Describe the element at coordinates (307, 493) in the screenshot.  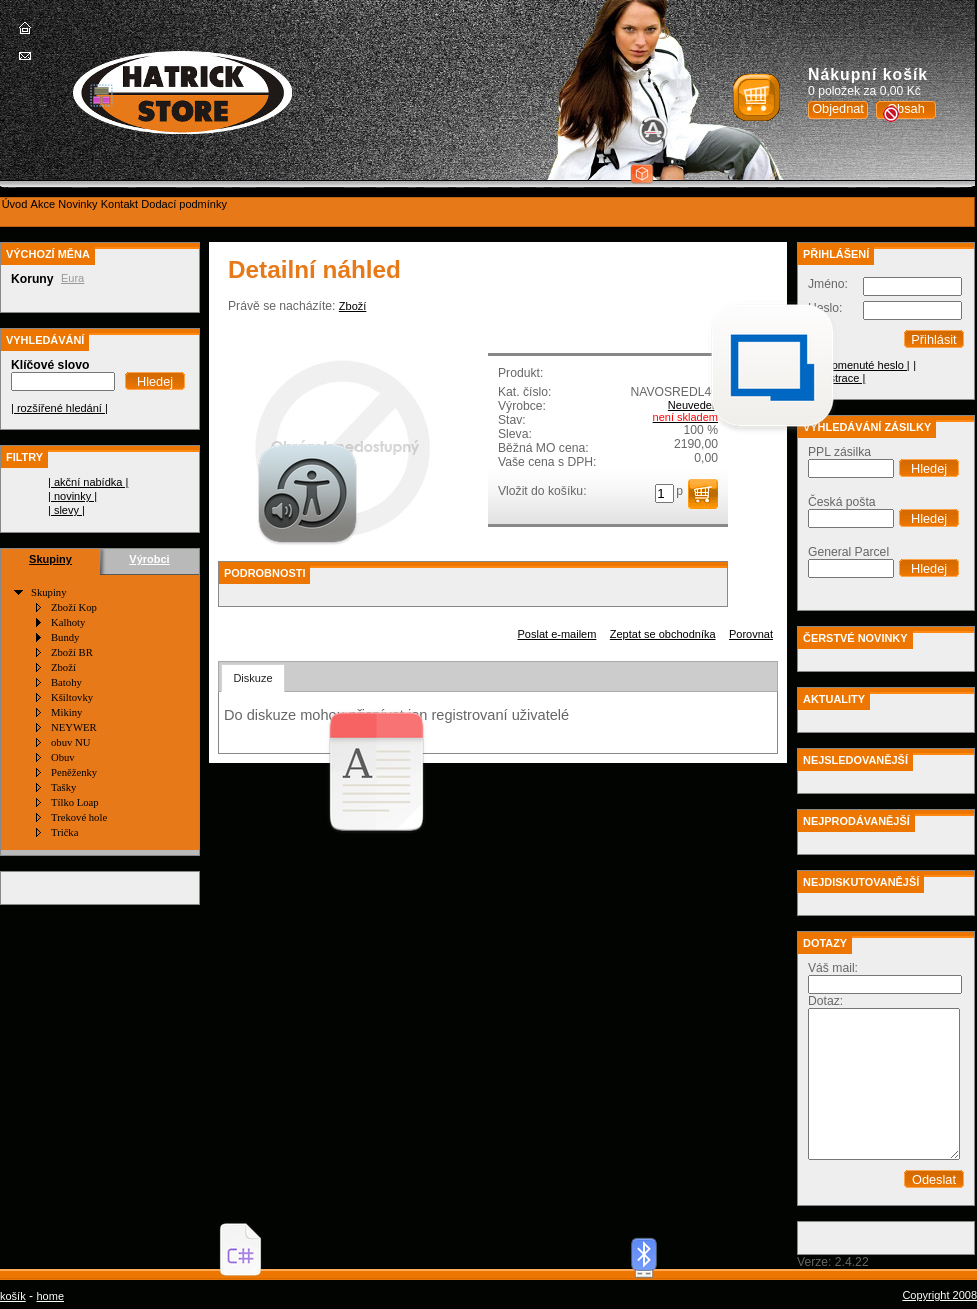
I see `open VoiceOver accessibility utility` at that location.